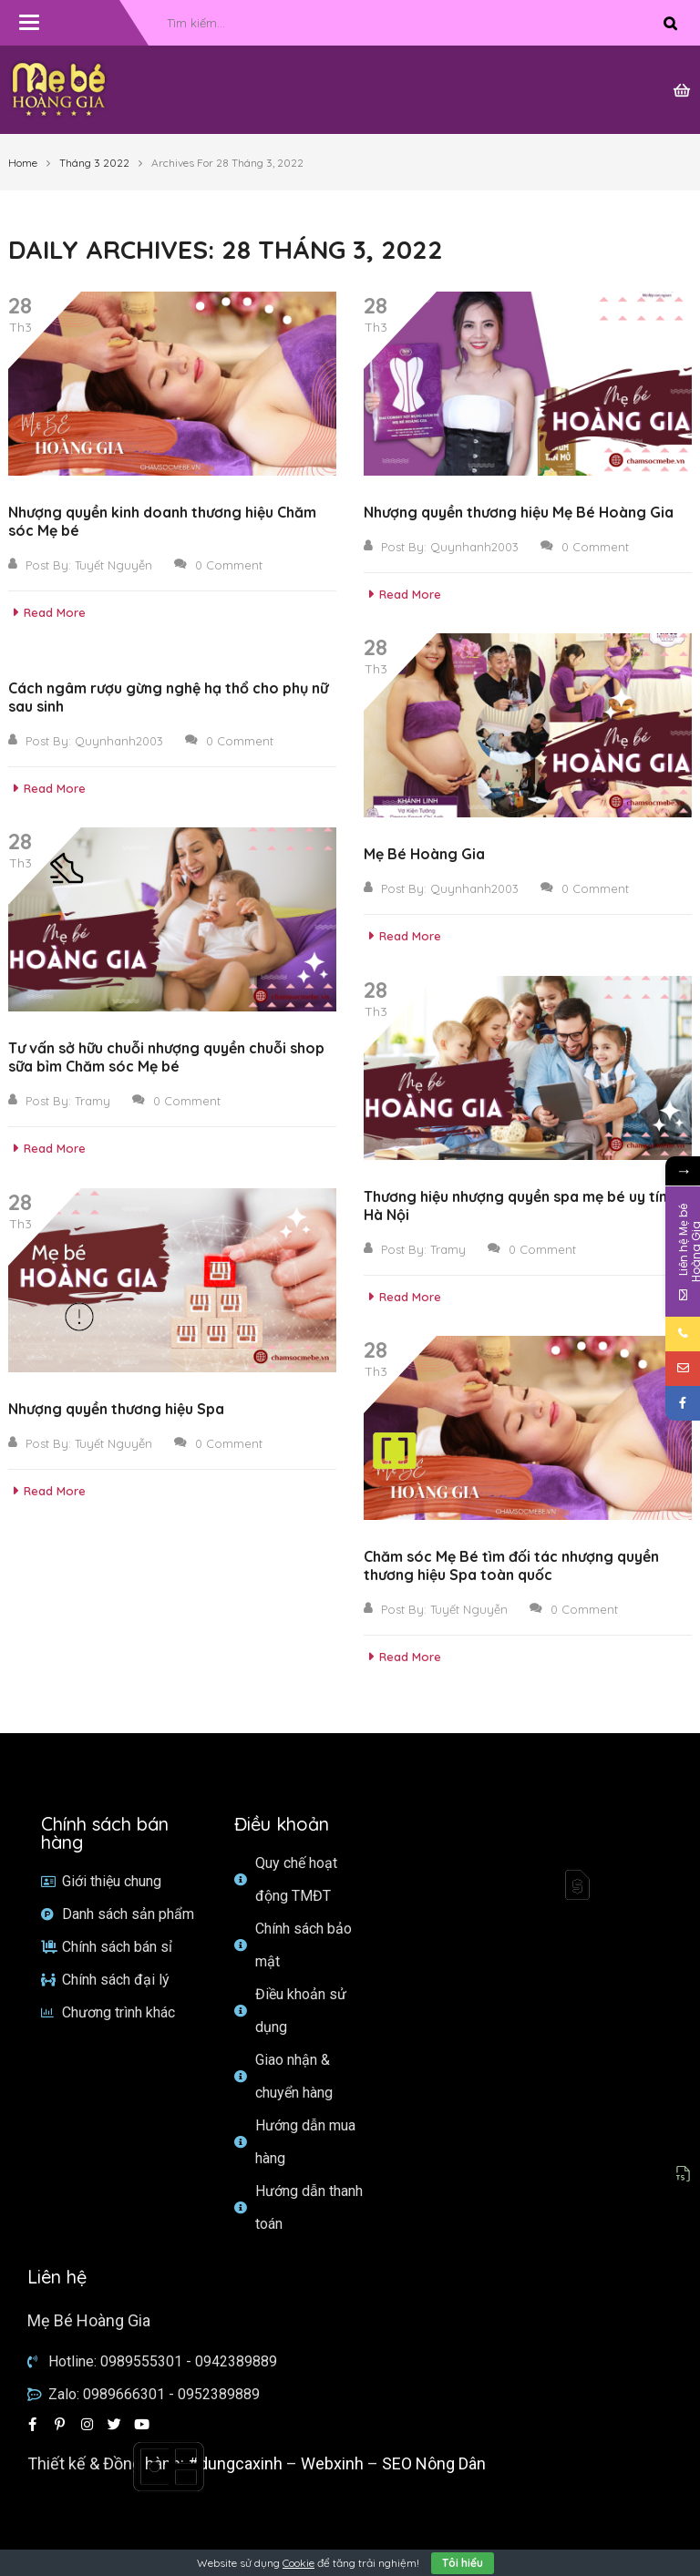  Describe the element at coordinates (395, 1451) in the screenshot. I see `format text as code or array` at that location.